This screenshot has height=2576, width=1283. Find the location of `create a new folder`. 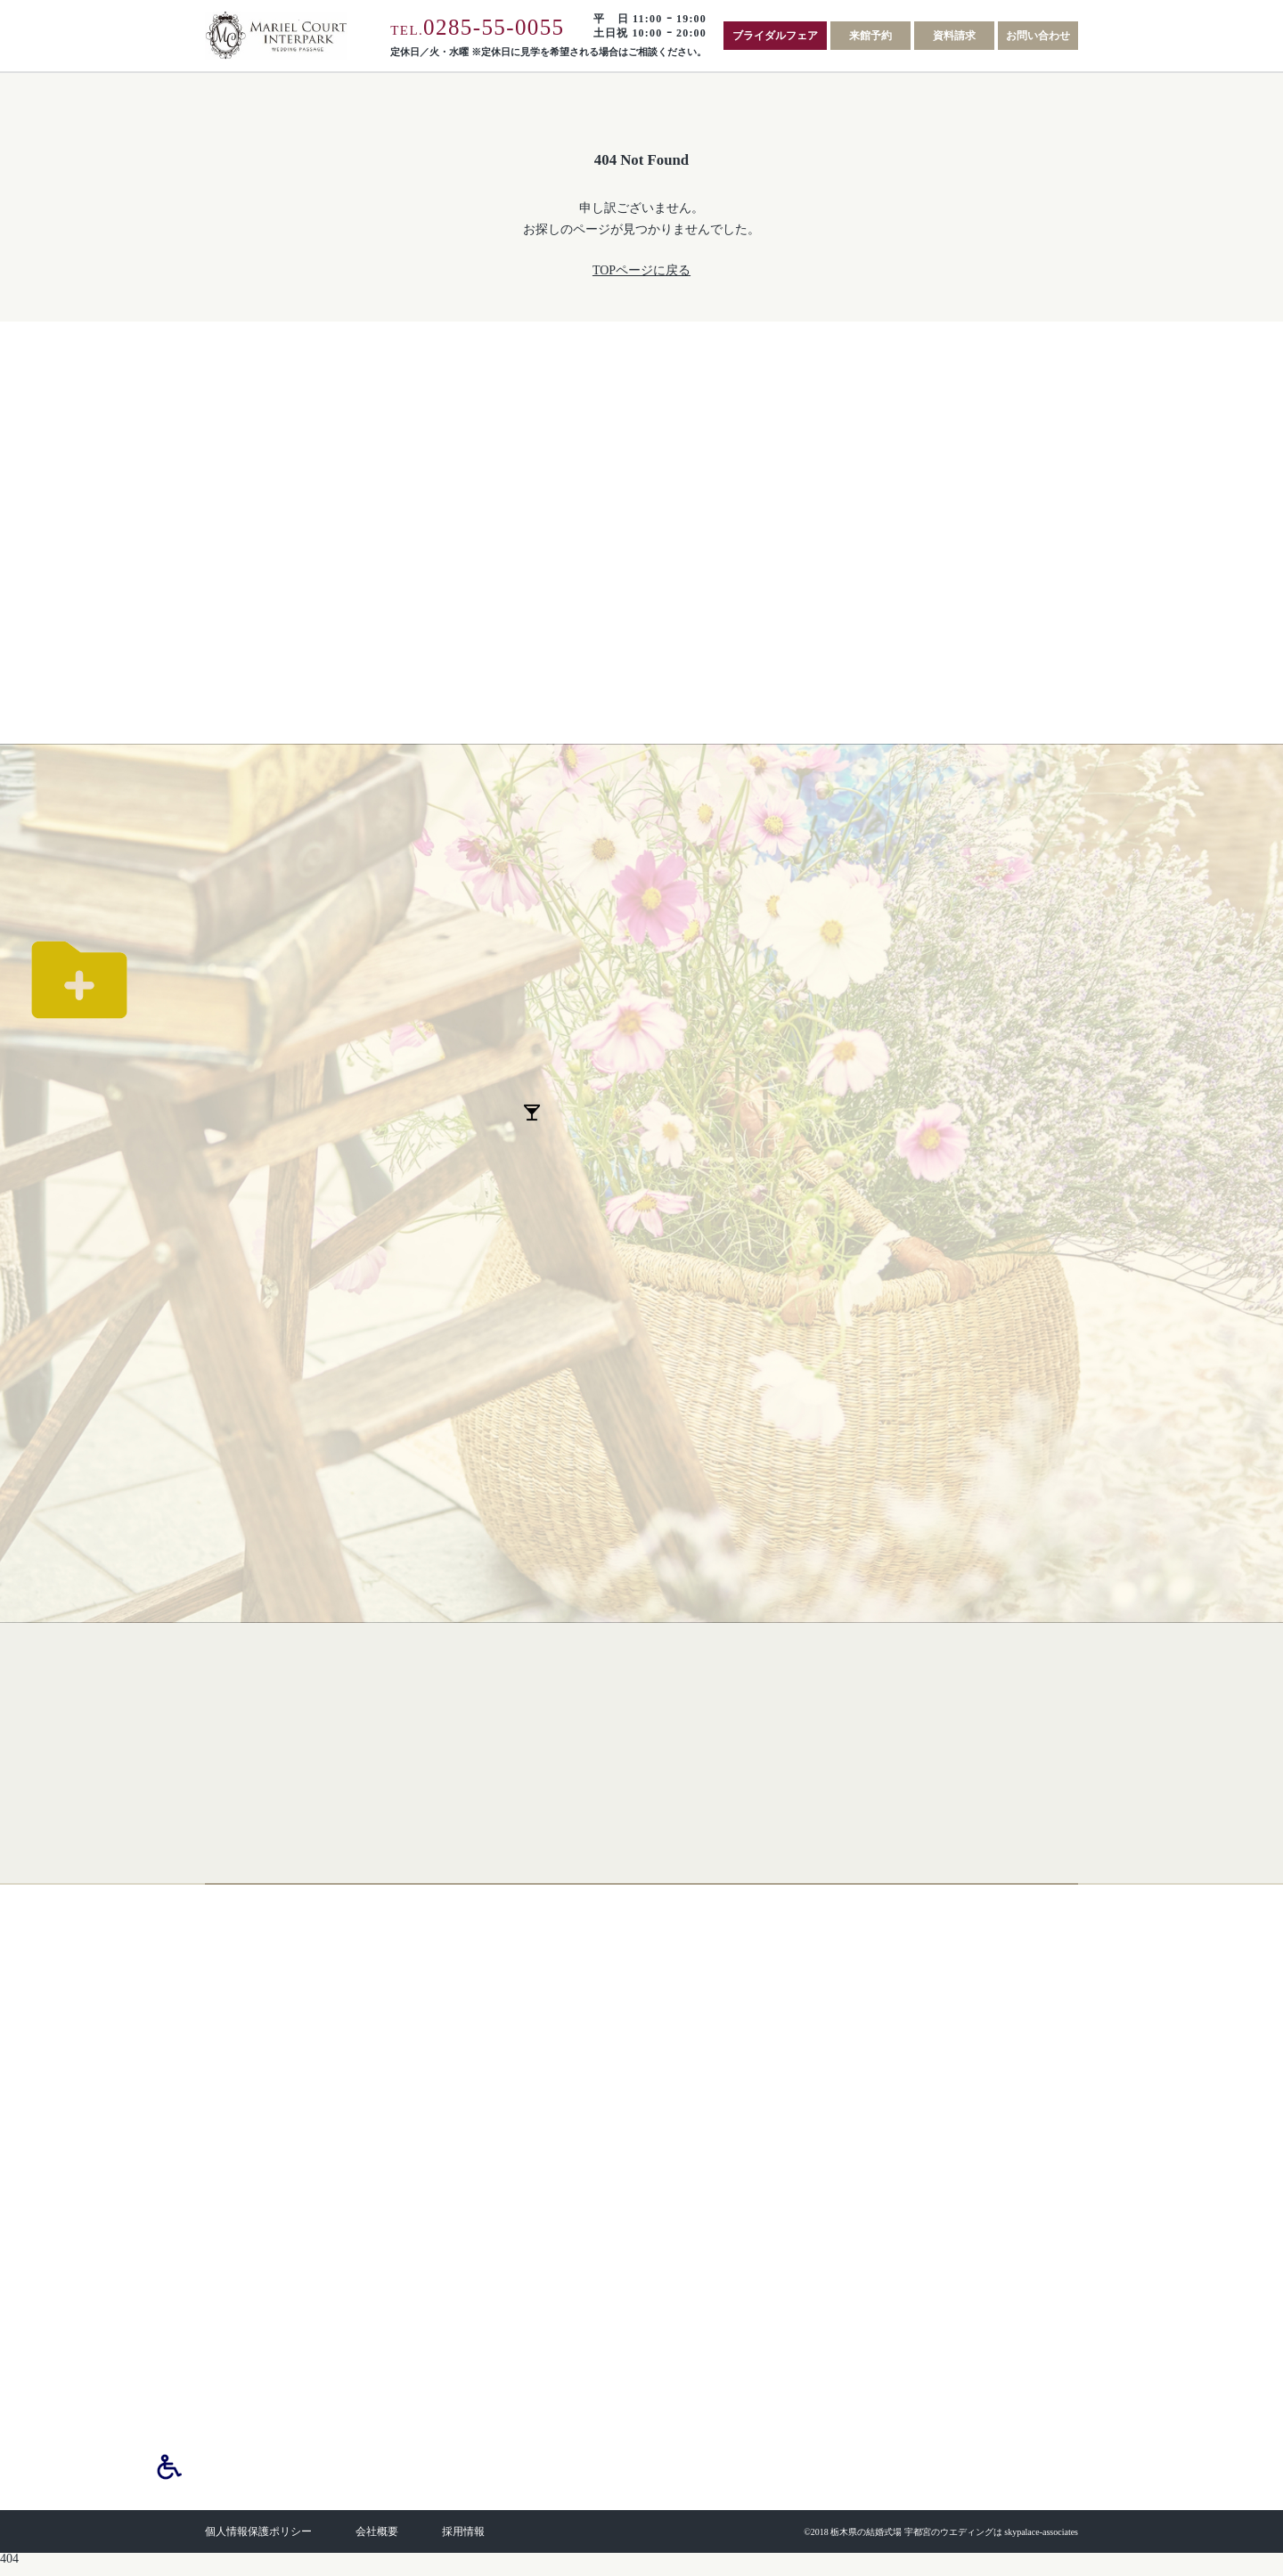

create a new folder is located at coordinates (79, 978).